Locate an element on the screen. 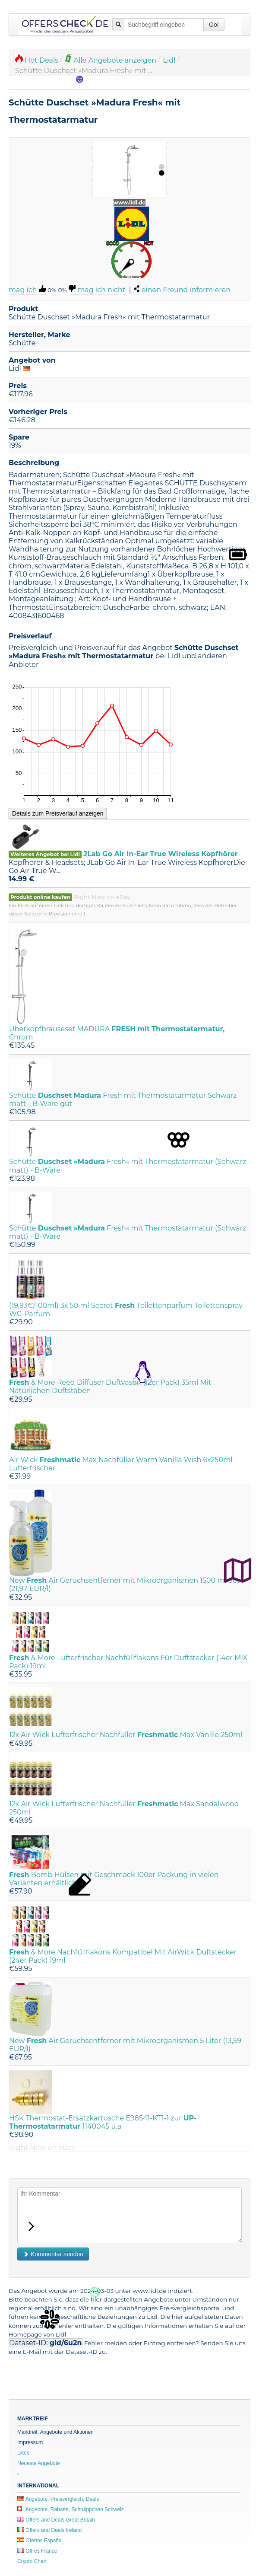 This screenshot has height=2576, width=259. indicates linux operating system compatibility is located at coordinates (142, 1373).